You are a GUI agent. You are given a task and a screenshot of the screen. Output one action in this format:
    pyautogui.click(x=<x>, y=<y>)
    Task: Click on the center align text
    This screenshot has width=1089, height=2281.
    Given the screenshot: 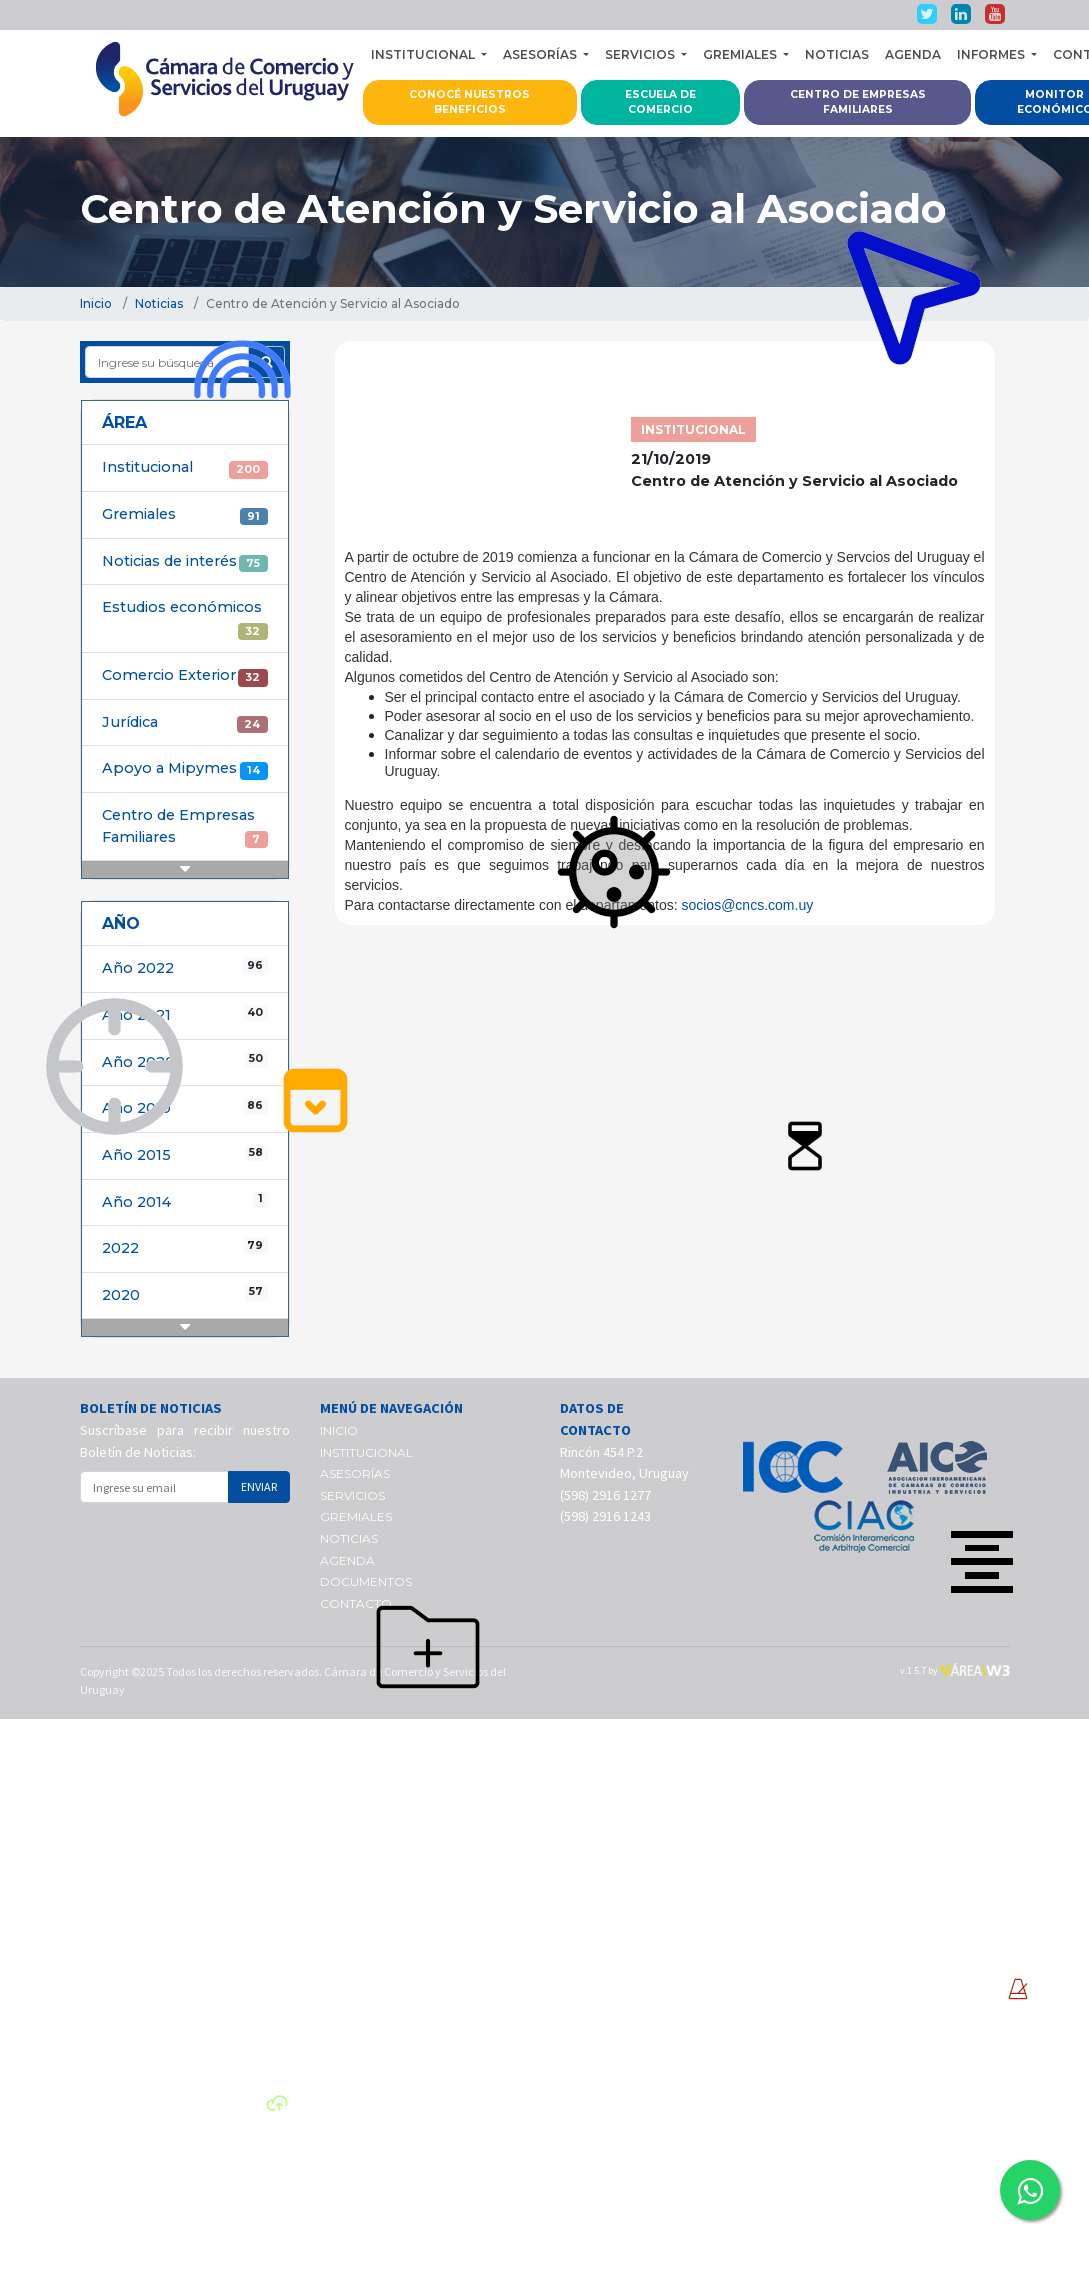 What is the action you would take?
    pyautogui.click(x=982, y=1562)
    